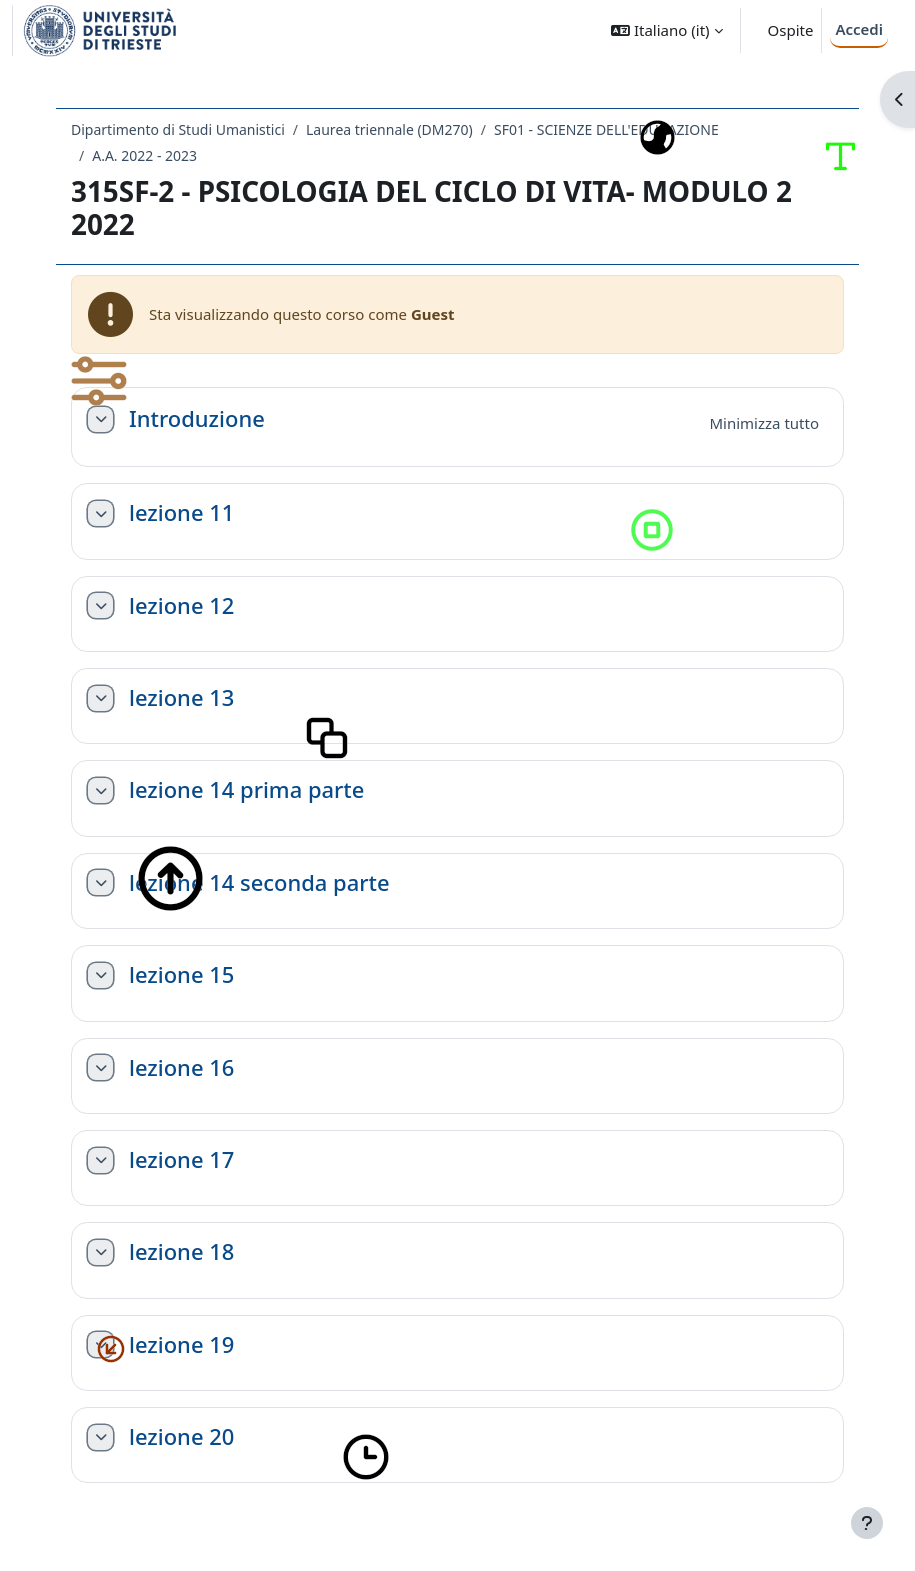 The height and width of the screenshot is (1571, 915). What do you see at coordinates (170, 878) in the screenshot?
I see `scroll to top of page` at bounding box center [170, 878].